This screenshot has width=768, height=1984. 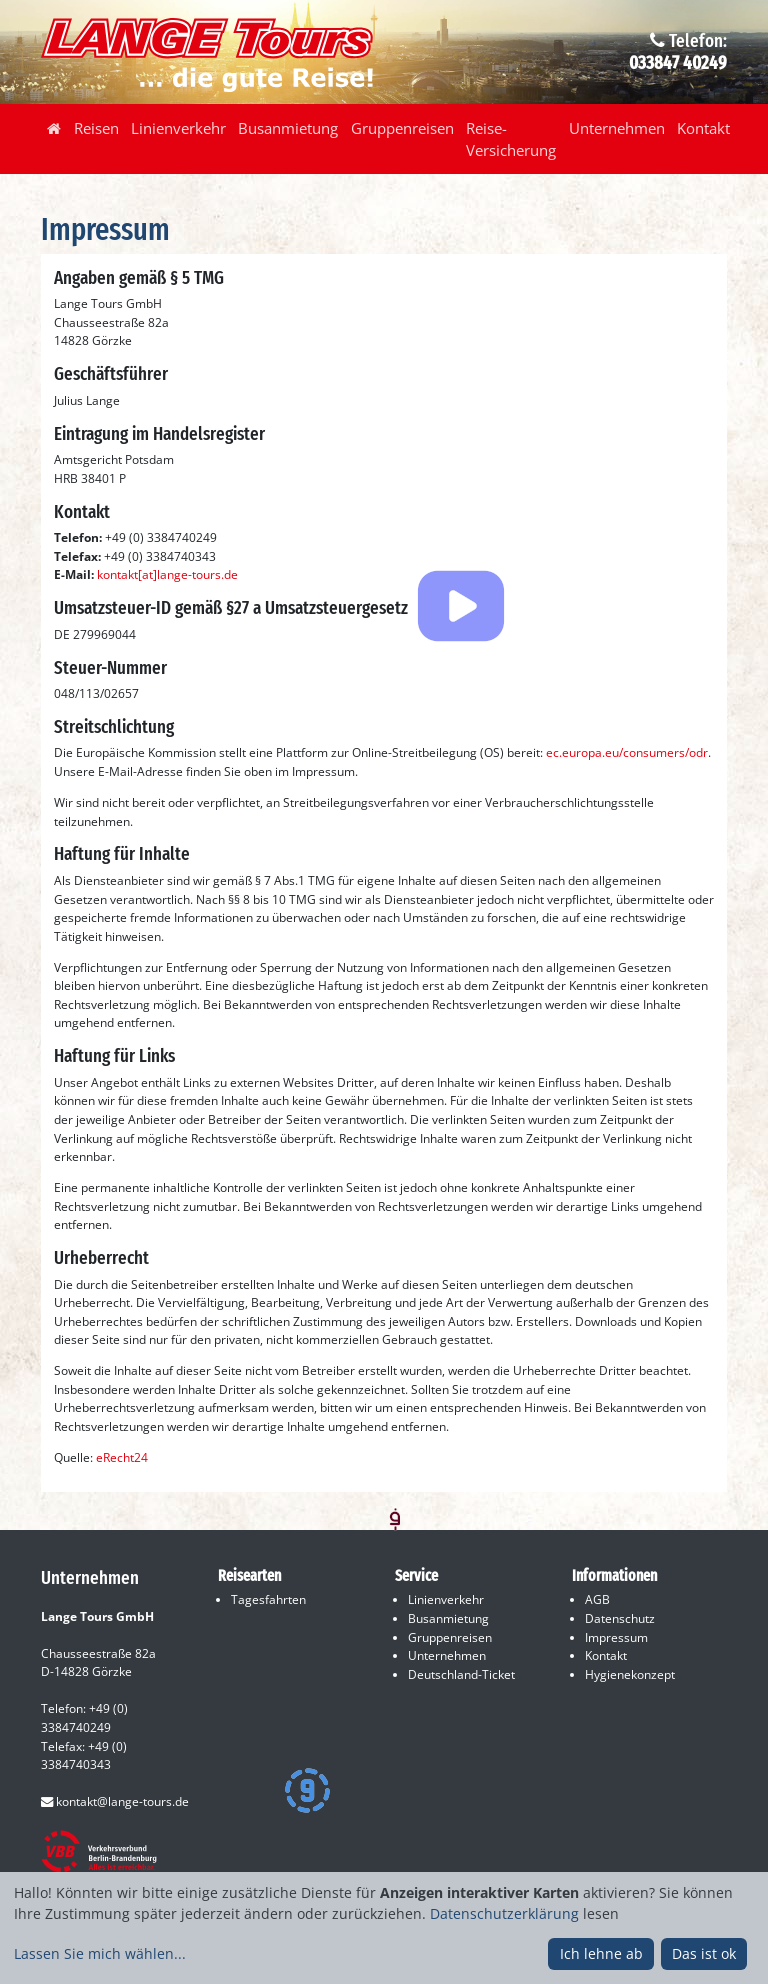 I want to click on indicates Afghan afghani currency, so click(x=395, y=1519).